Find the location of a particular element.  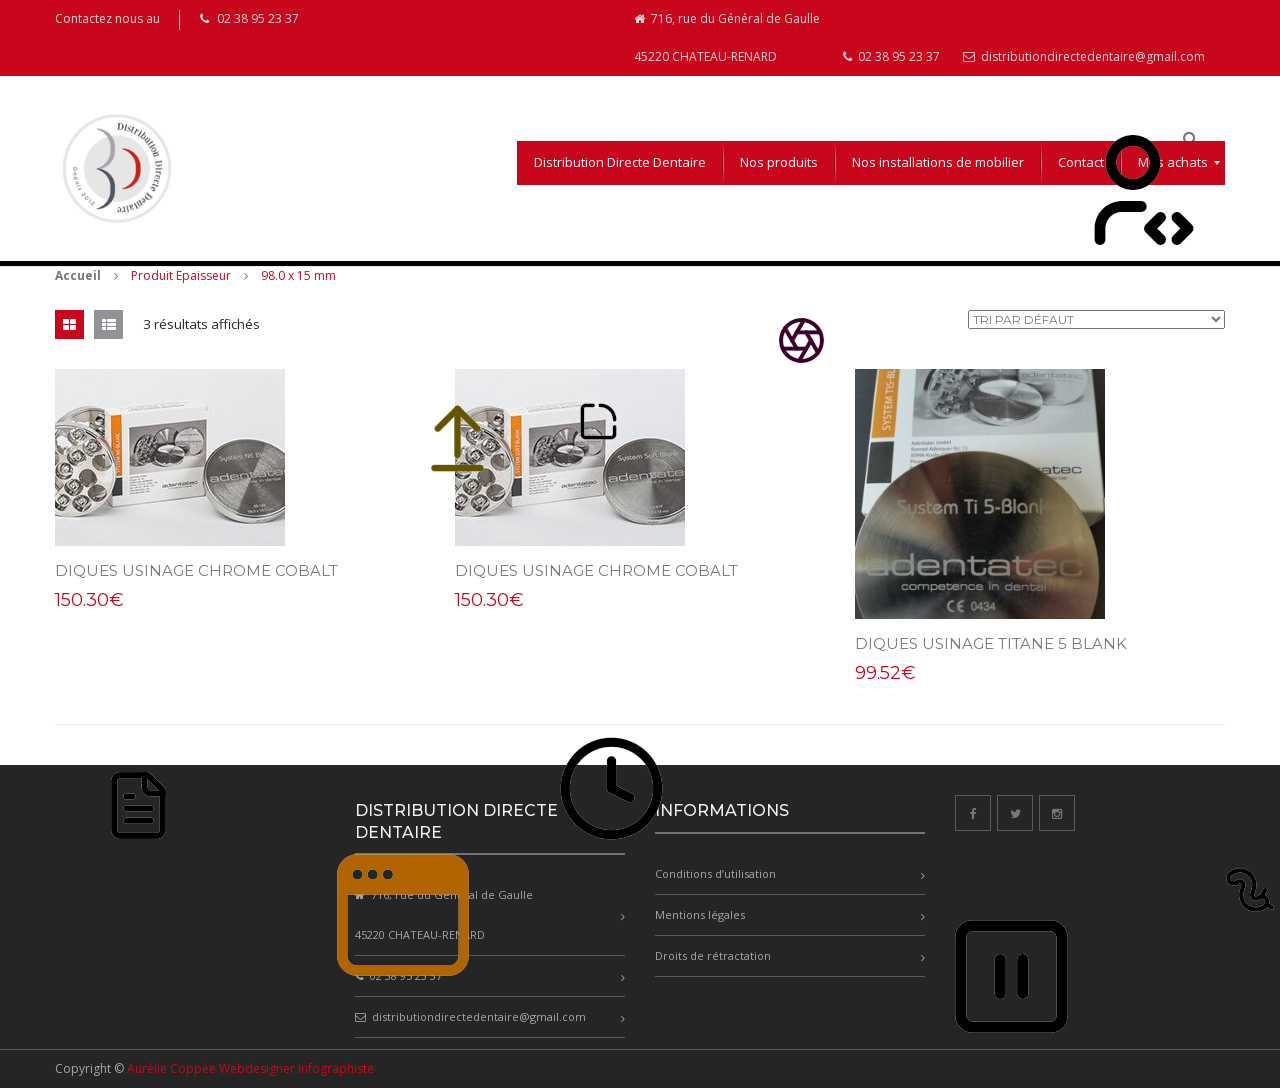

upload a file or document is located at coordinates (457, 438).